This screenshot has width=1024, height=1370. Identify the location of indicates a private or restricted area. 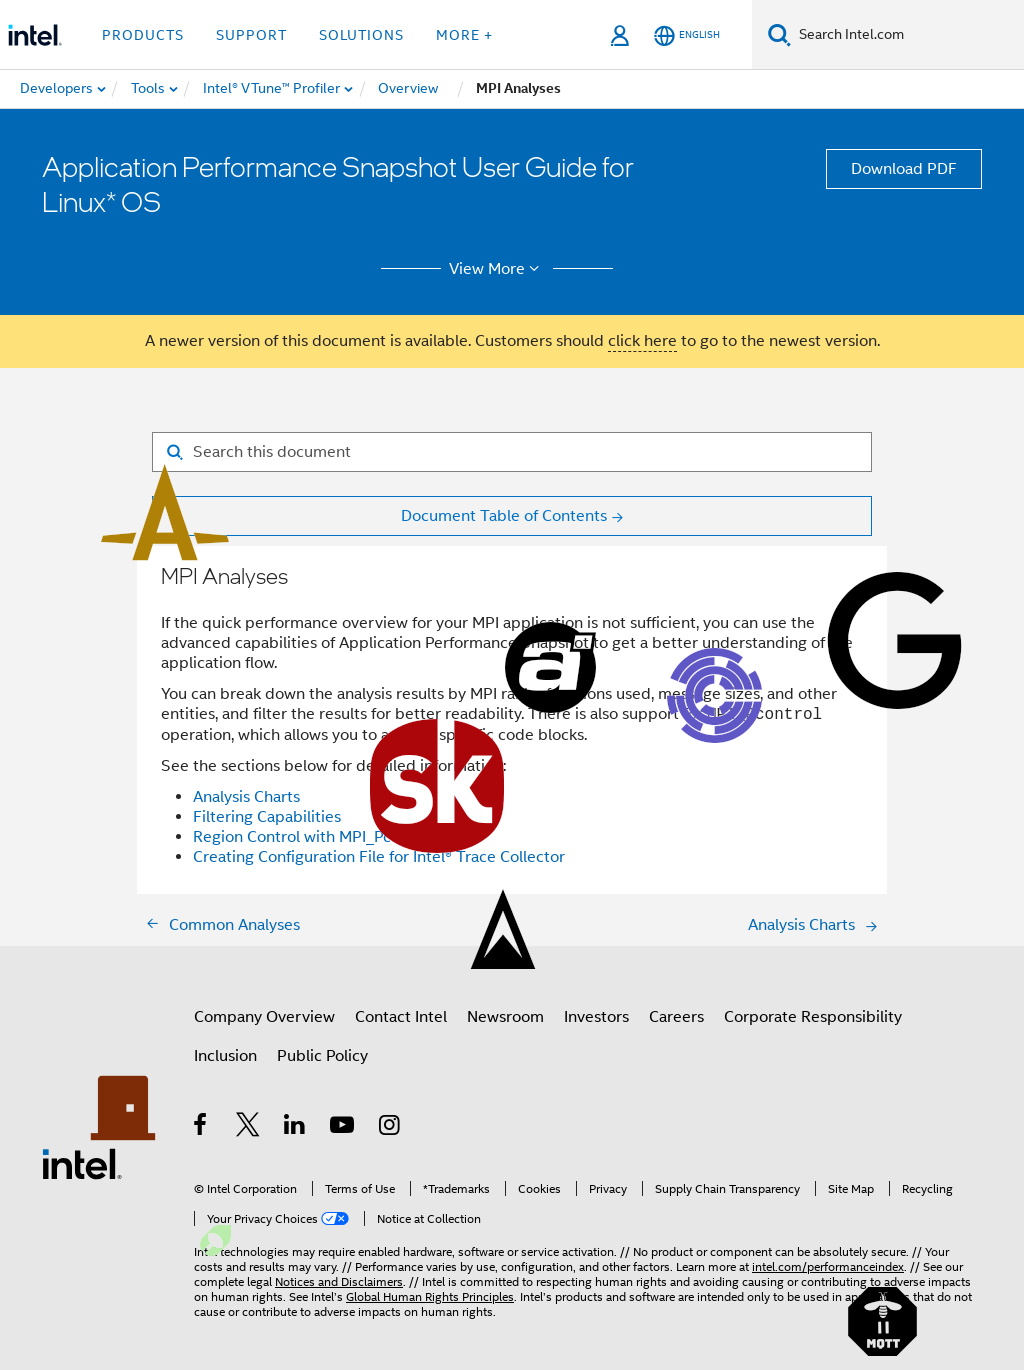
(123, 1108).